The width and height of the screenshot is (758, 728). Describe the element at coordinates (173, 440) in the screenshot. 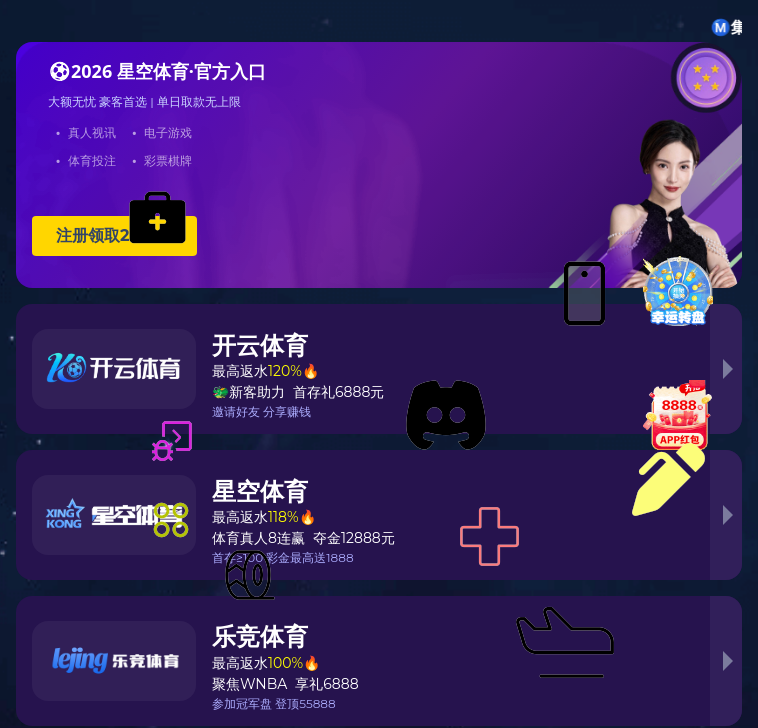

I see `open the debug console` at that location.